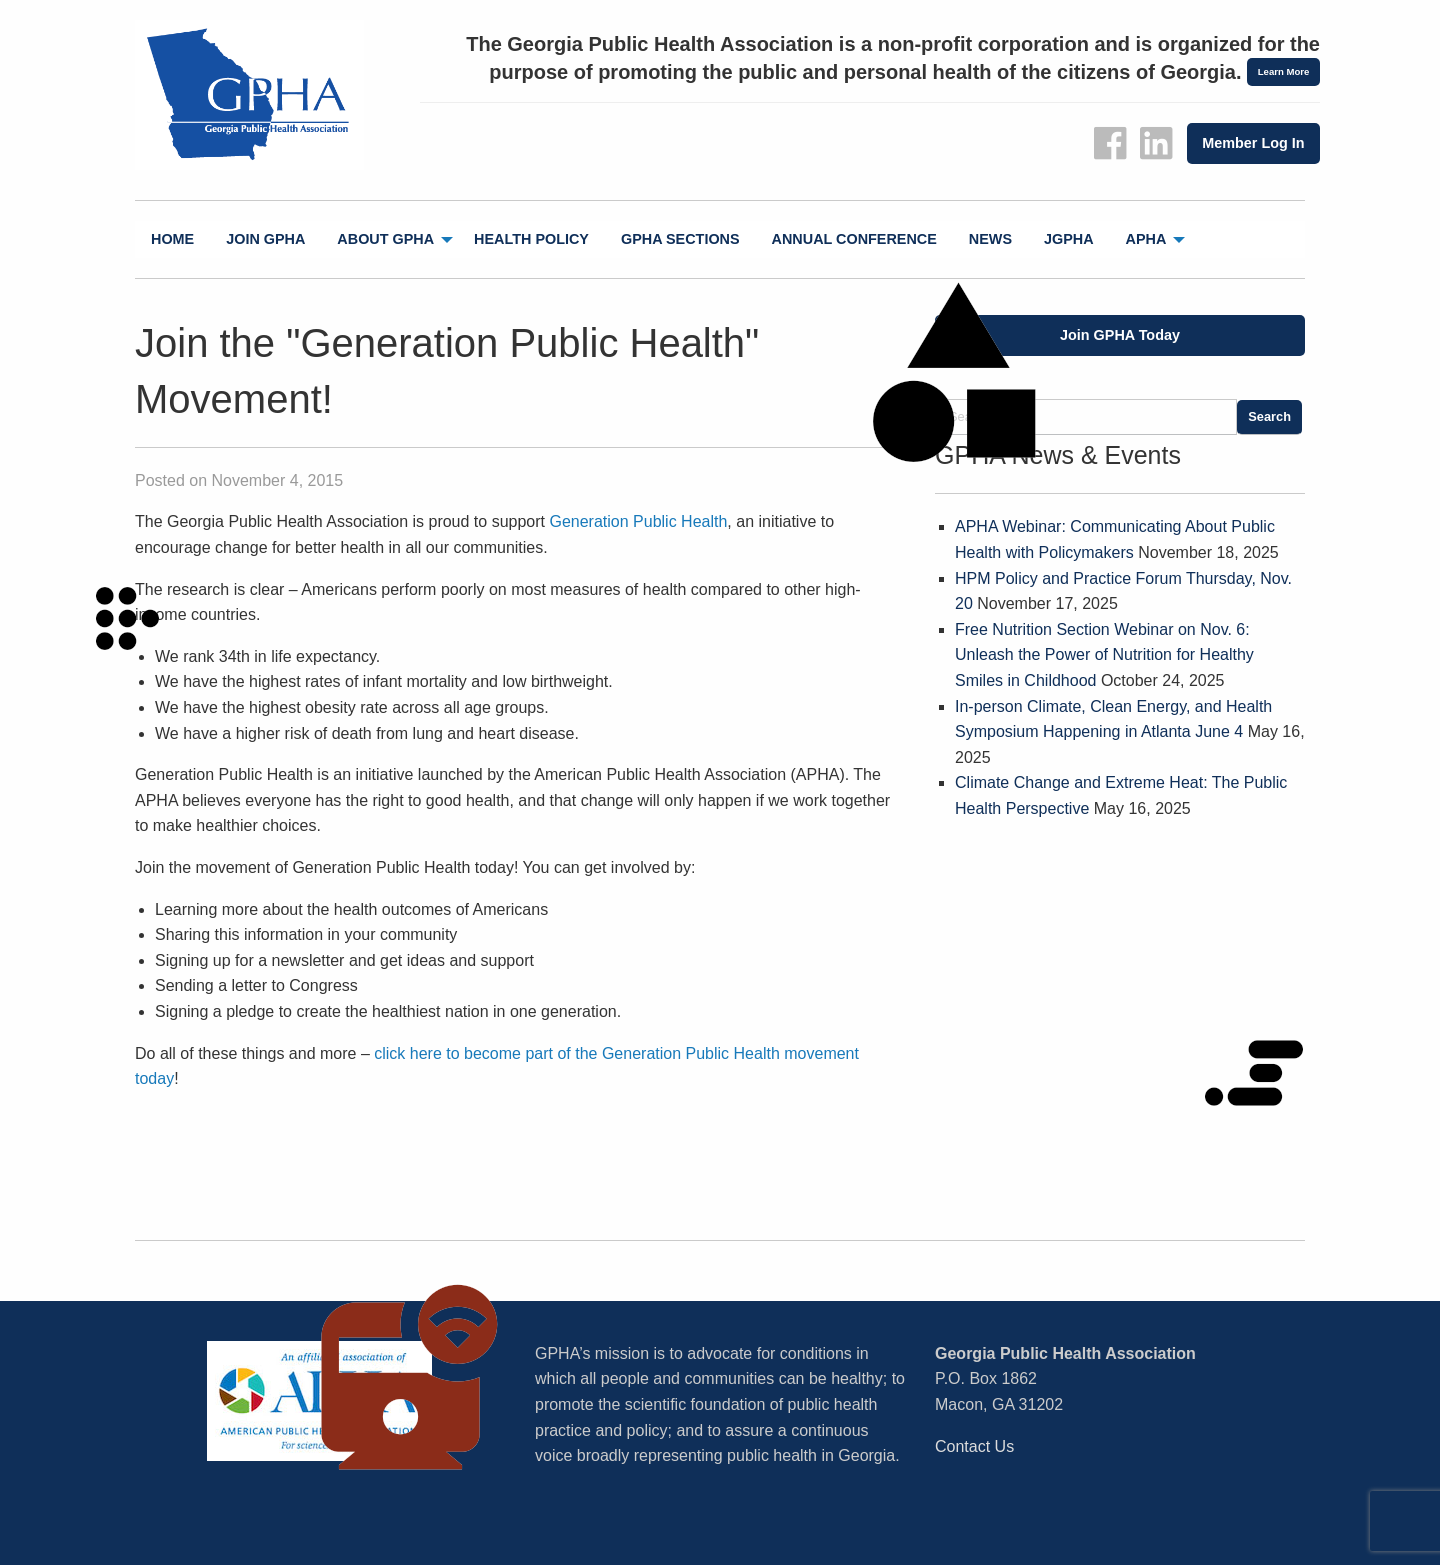 The image size is (1440, 1565). What do you see at coordinates (1254, 1073) in the screenshot?
I see `open scrimba learning platform` at bounding box center [1254, 1073].